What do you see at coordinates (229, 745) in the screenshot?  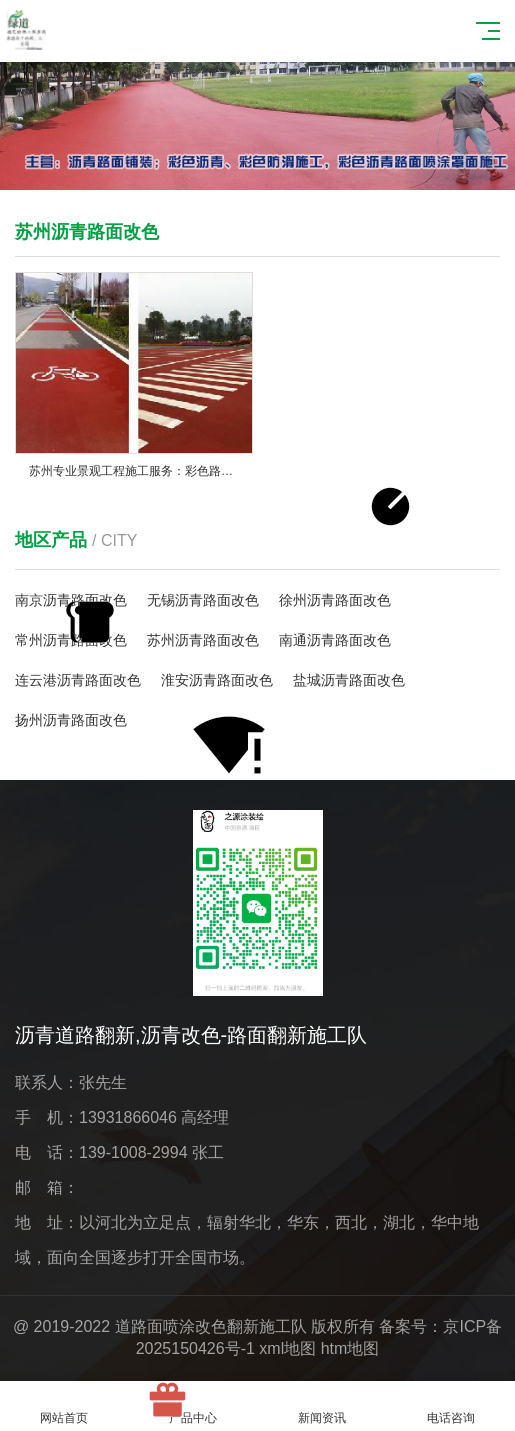 I see `indicates a wifi connection error` at bounding box center [229, 745].